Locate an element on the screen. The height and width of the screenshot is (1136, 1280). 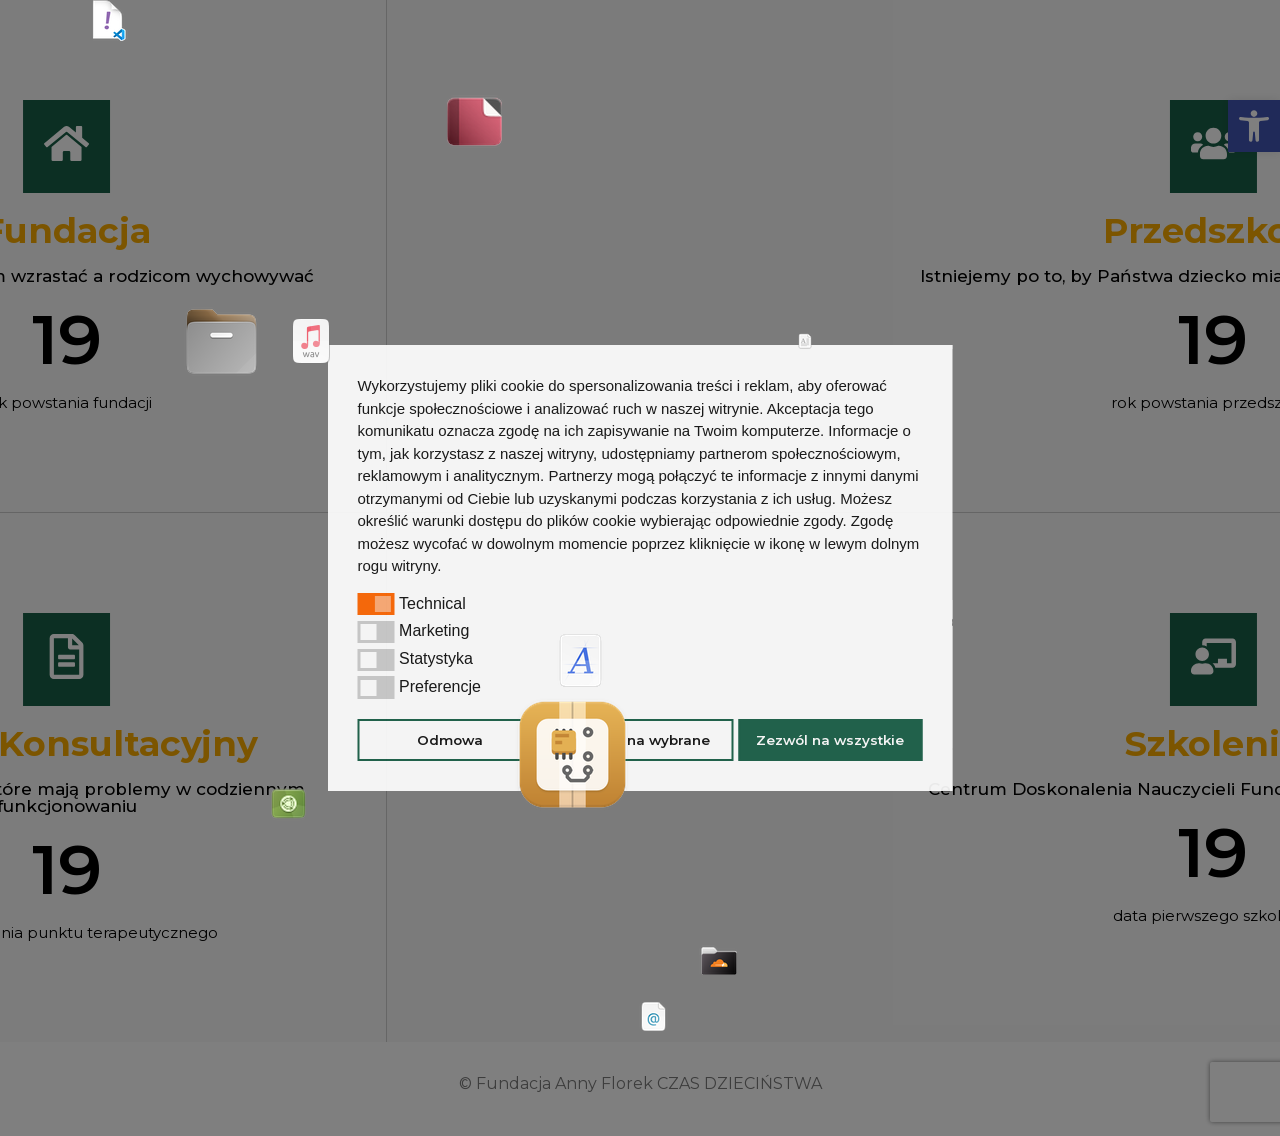
a TrueType font file is located at coordinates (580, 660).